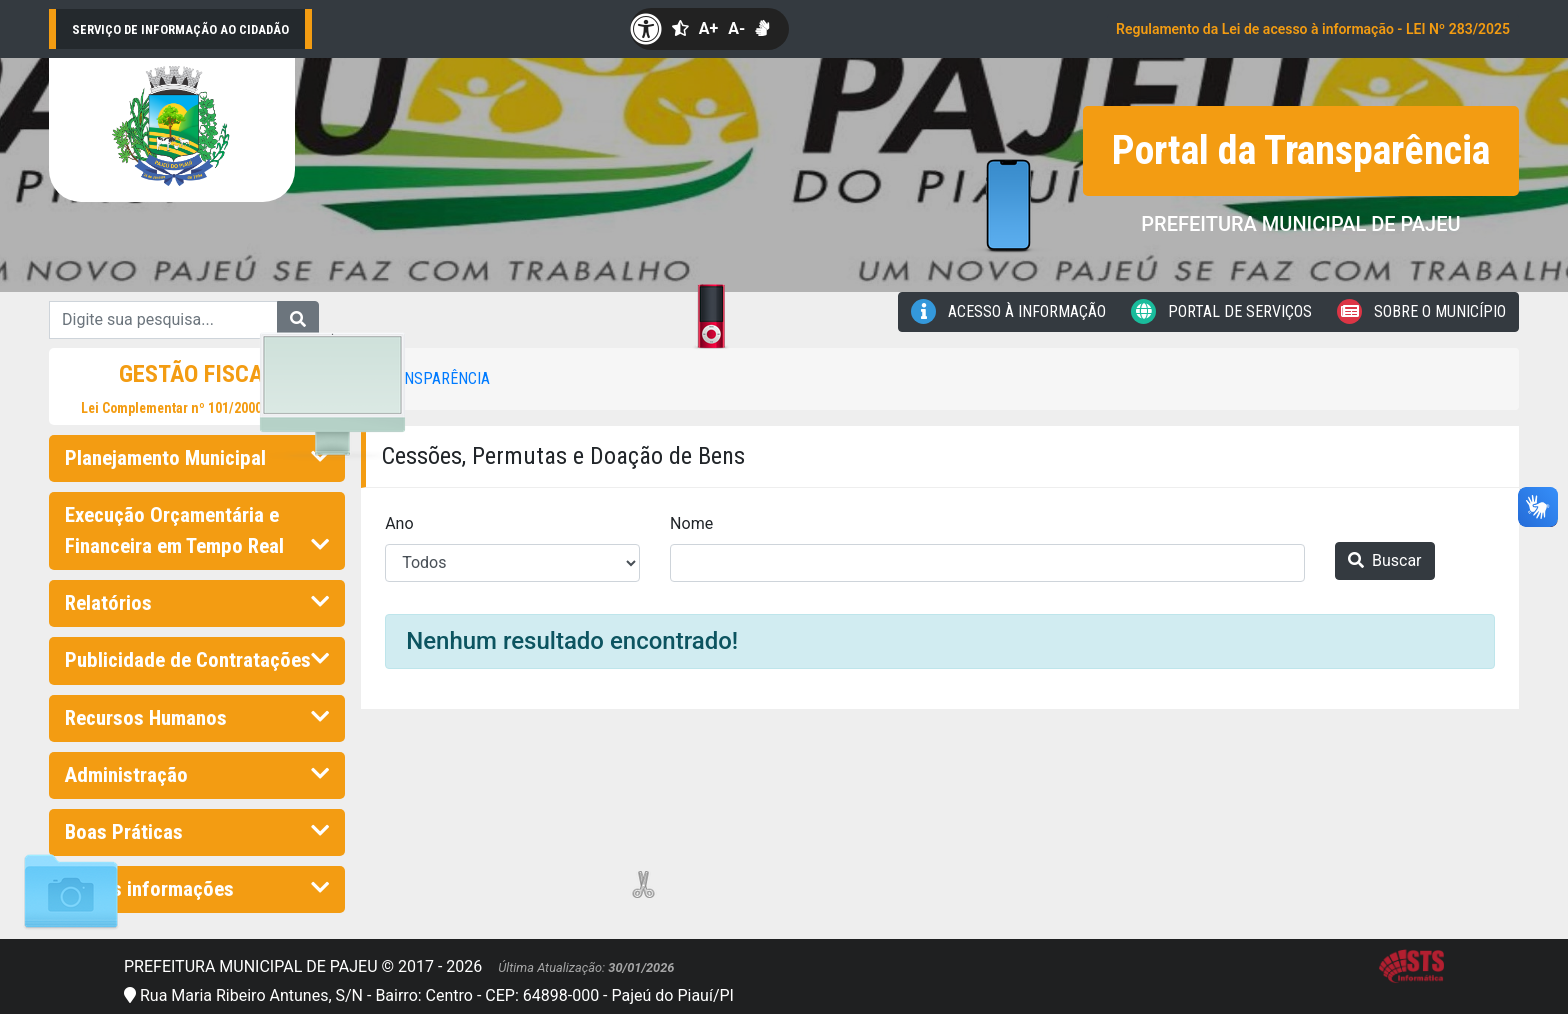  Describe the element at coordinates (1008, 206) in the screenshot. I see `iPhone 14 device icon` at that location.